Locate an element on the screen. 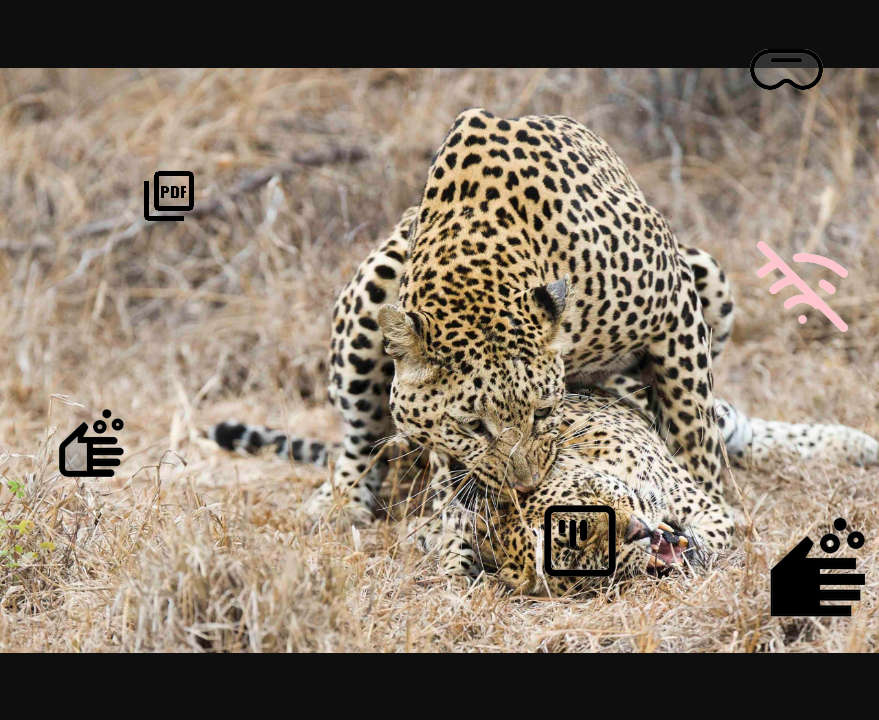  repeat current track once is located at coordinates (585, 394).